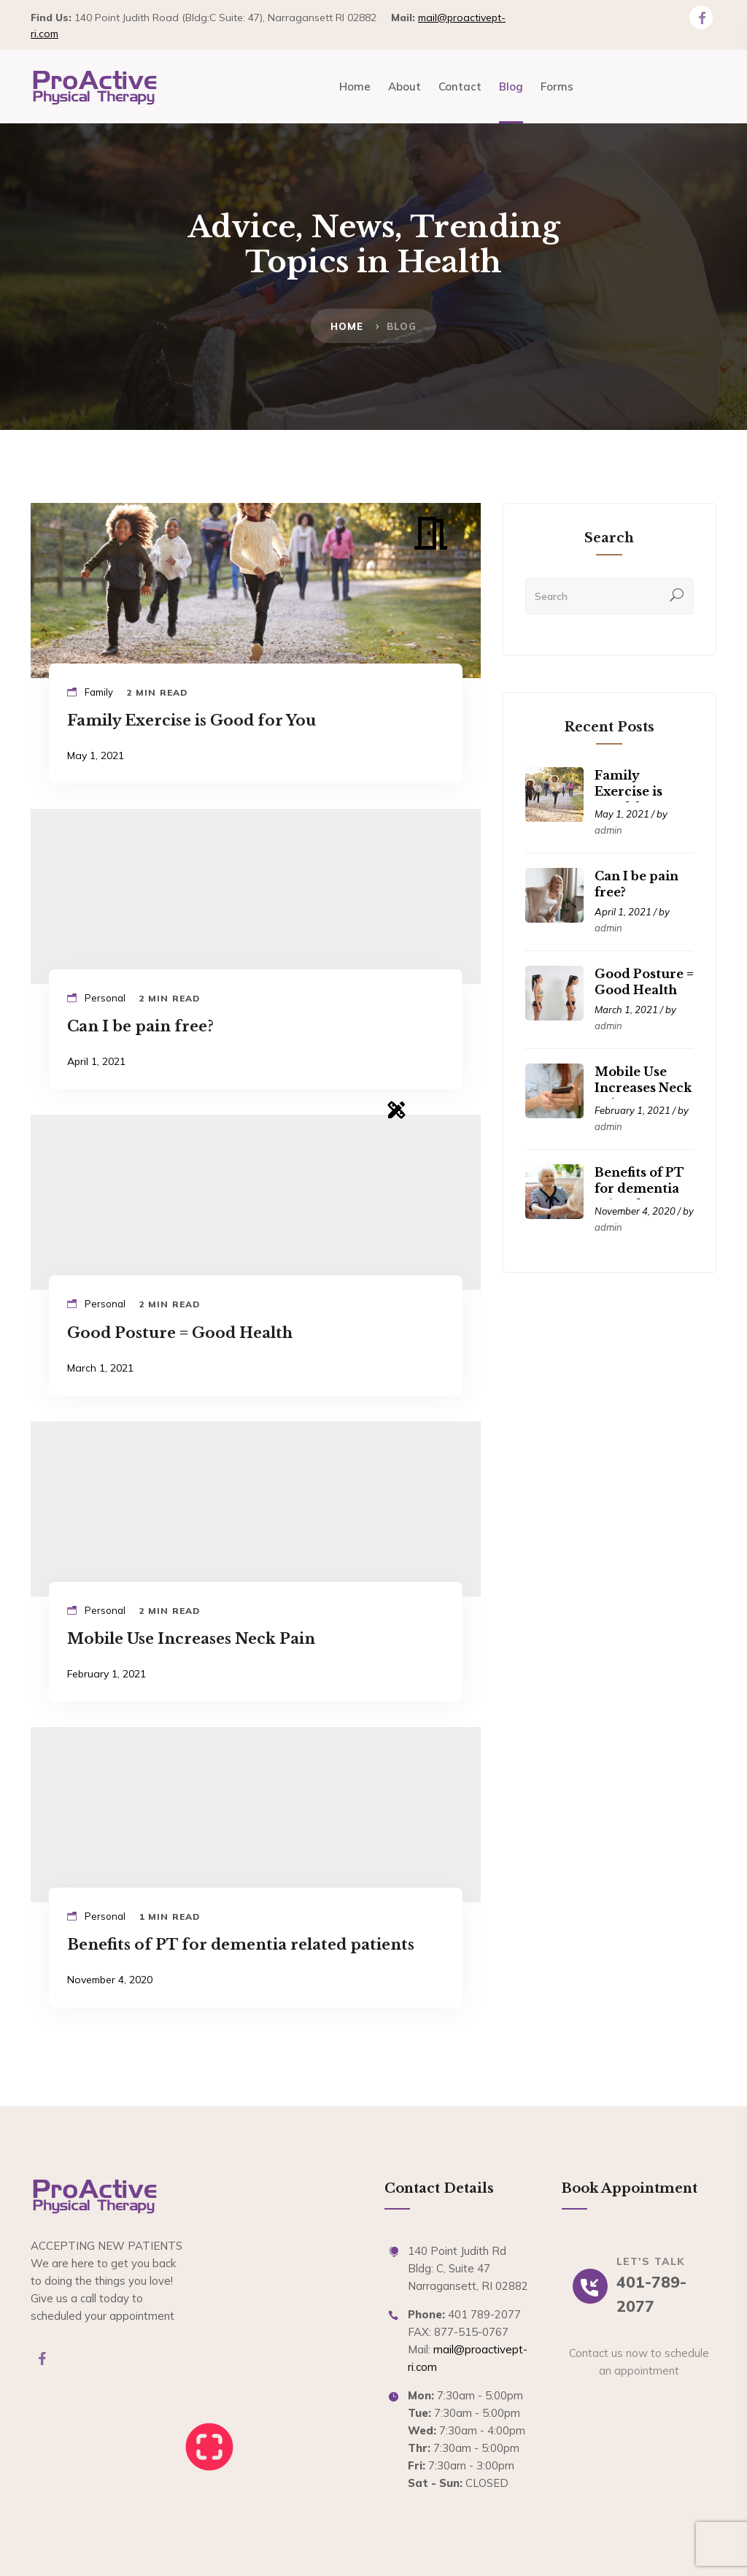 The image size is (747, 2576). I want to click on access meeting room booking, so click(430, 533).